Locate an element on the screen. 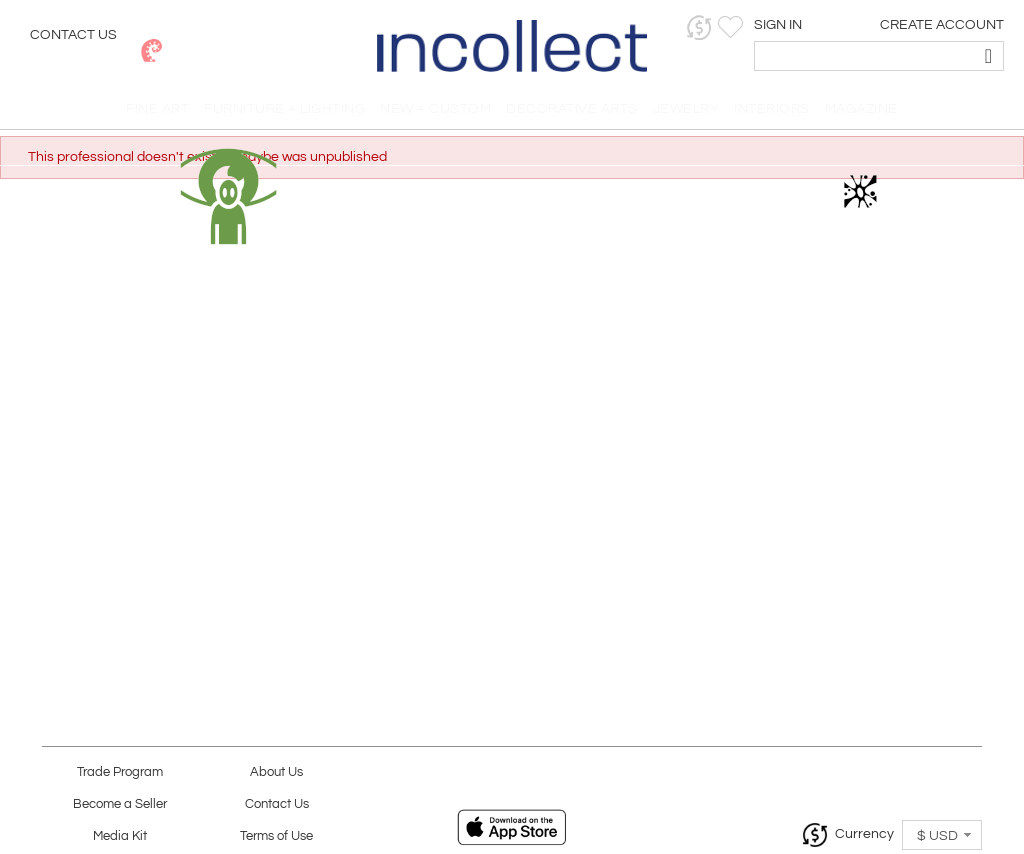 The height and width of the screenshot is (854, 1024). indicates a sea creature or ocean-themed game element is located at coordinates (151, 50).